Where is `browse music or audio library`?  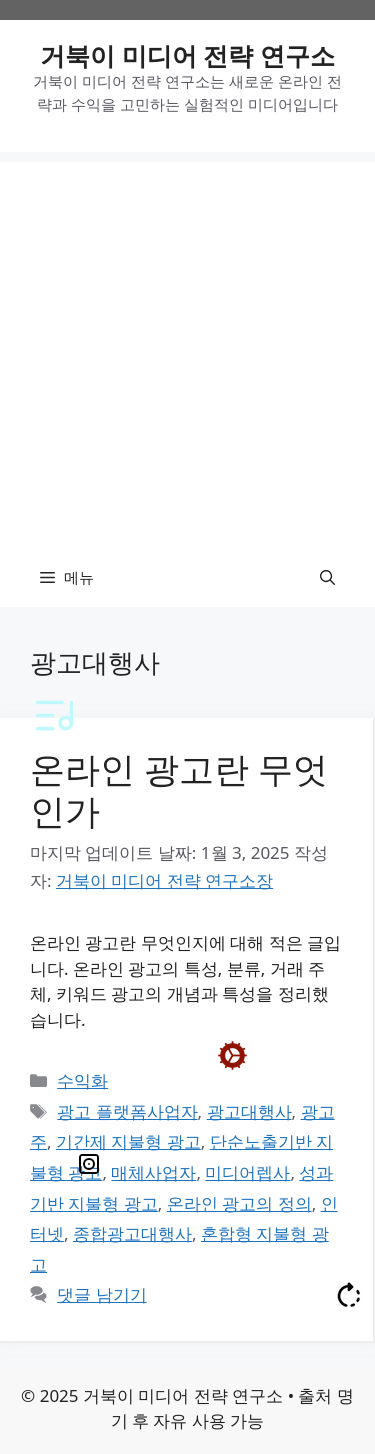 browse music or audio library is located at coordinates (89, 1164).